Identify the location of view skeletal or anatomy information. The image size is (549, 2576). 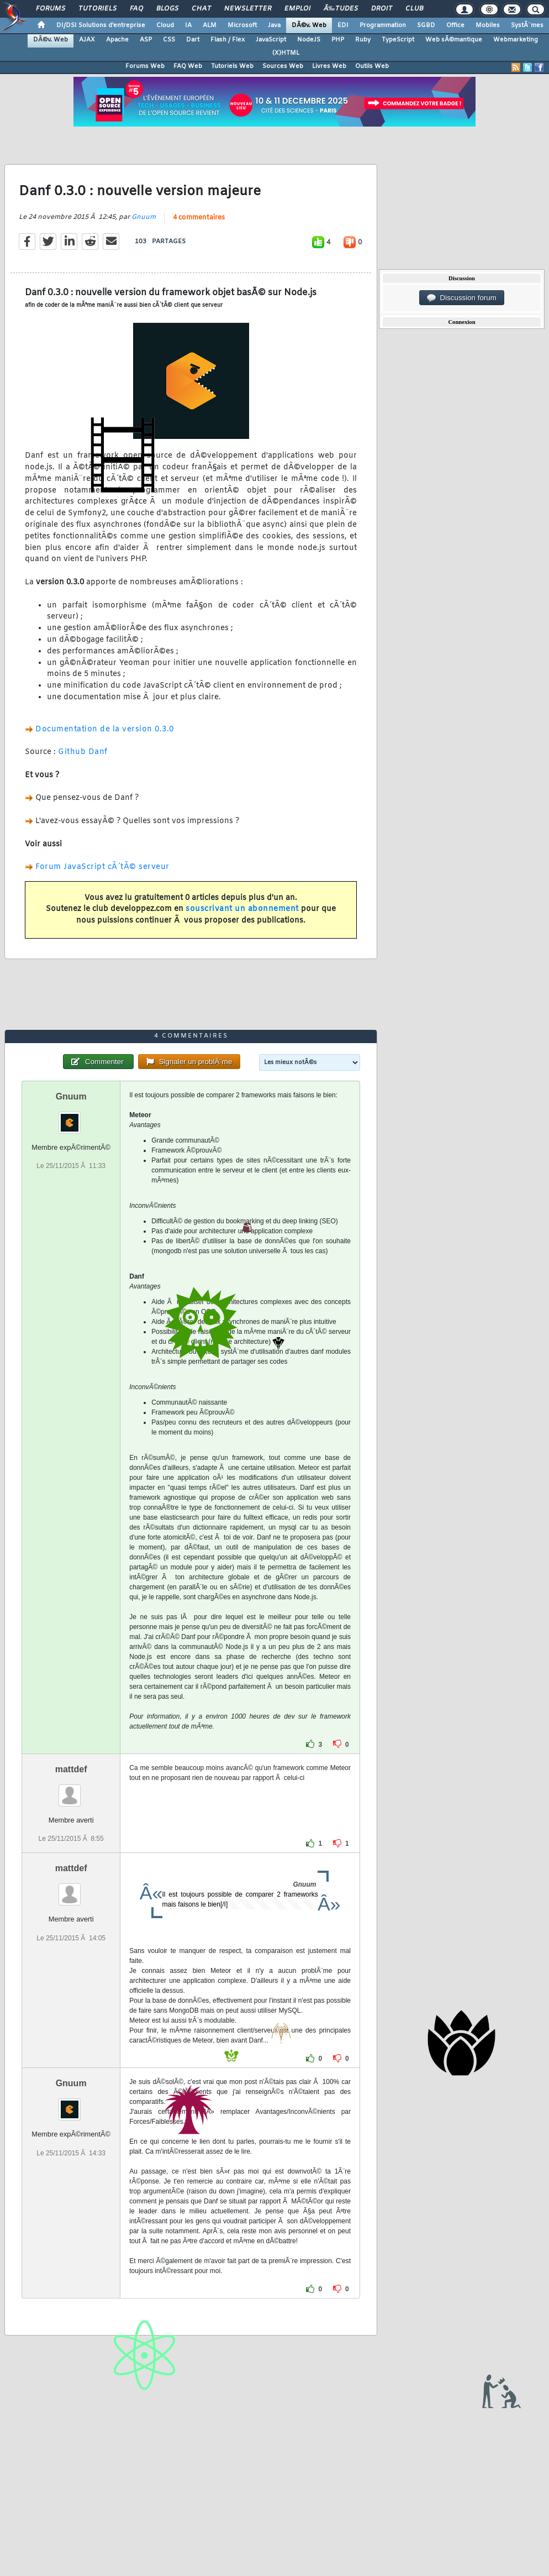
(231, 2056).